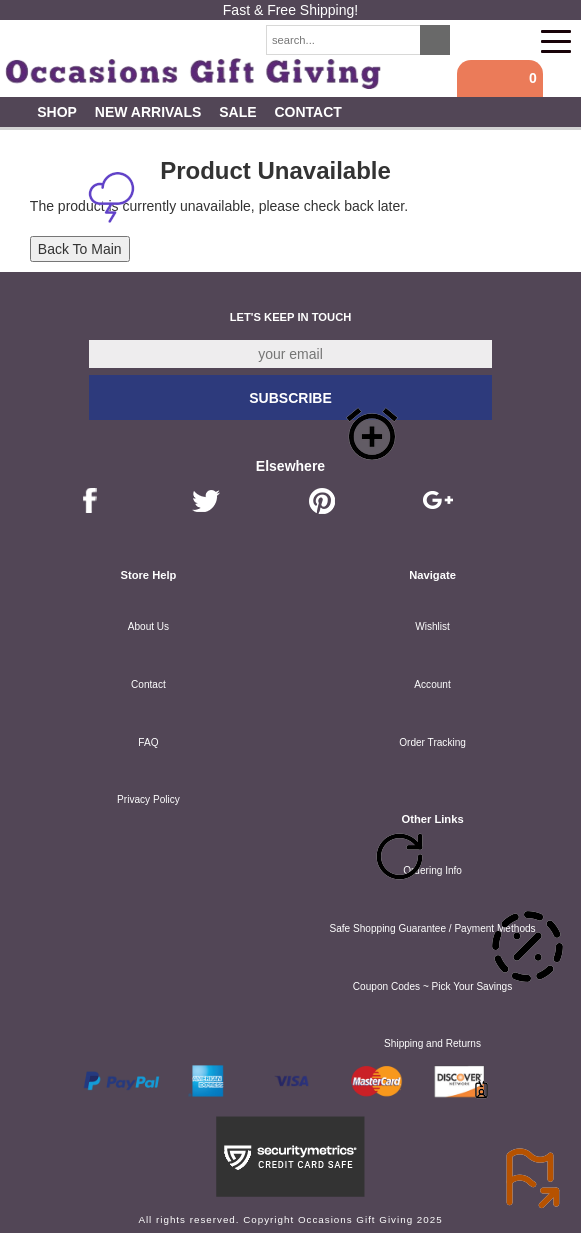 The image size is (581, 1233). Describe the element at coordinates (481, 1089) in the screenshot. I see `view employee badge or identification` at that location.